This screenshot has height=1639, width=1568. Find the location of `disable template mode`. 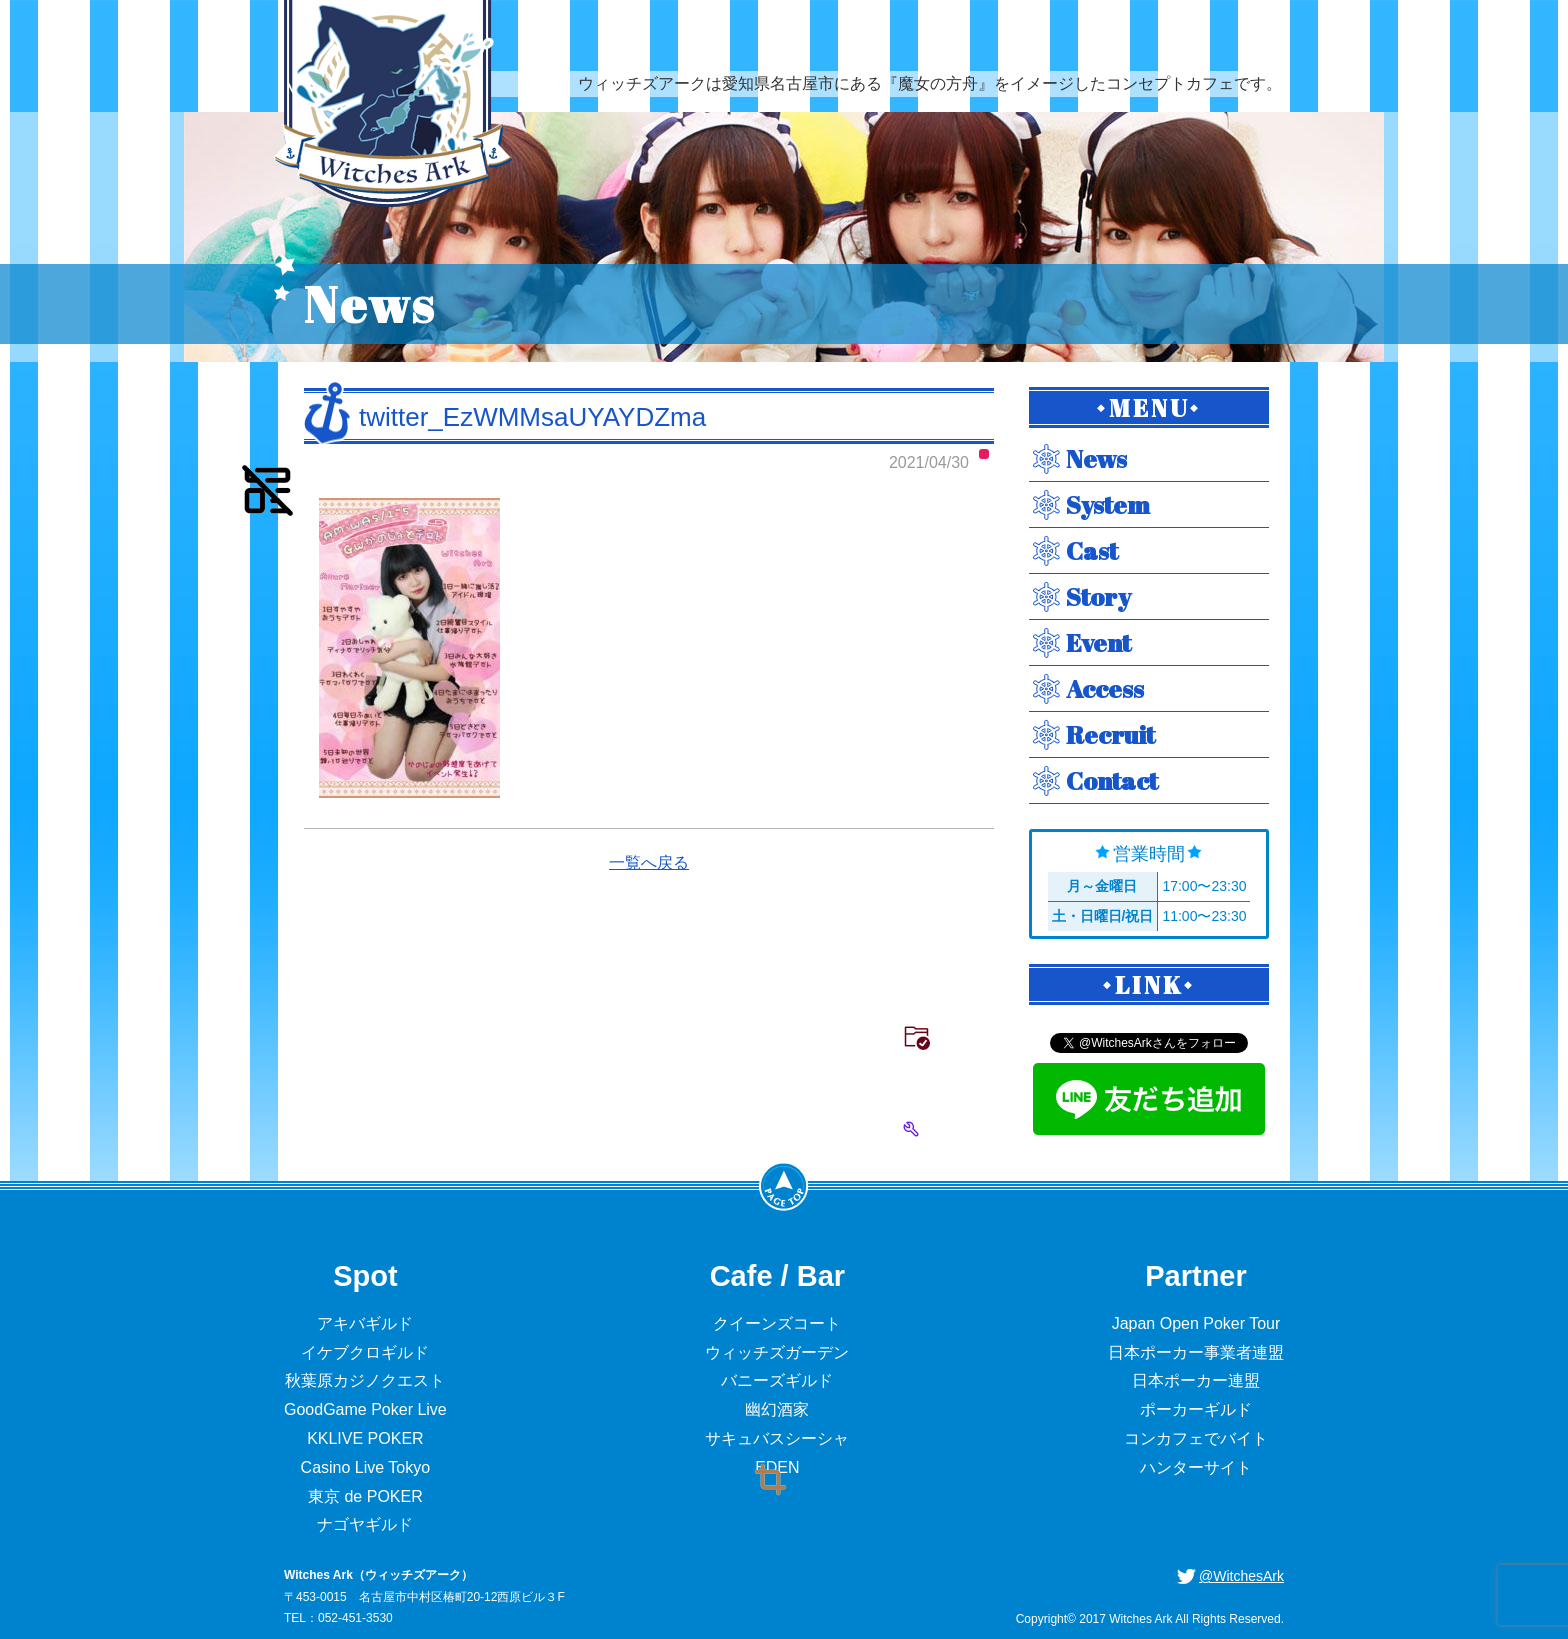

disable template mode is located at coordinates (267, 490).